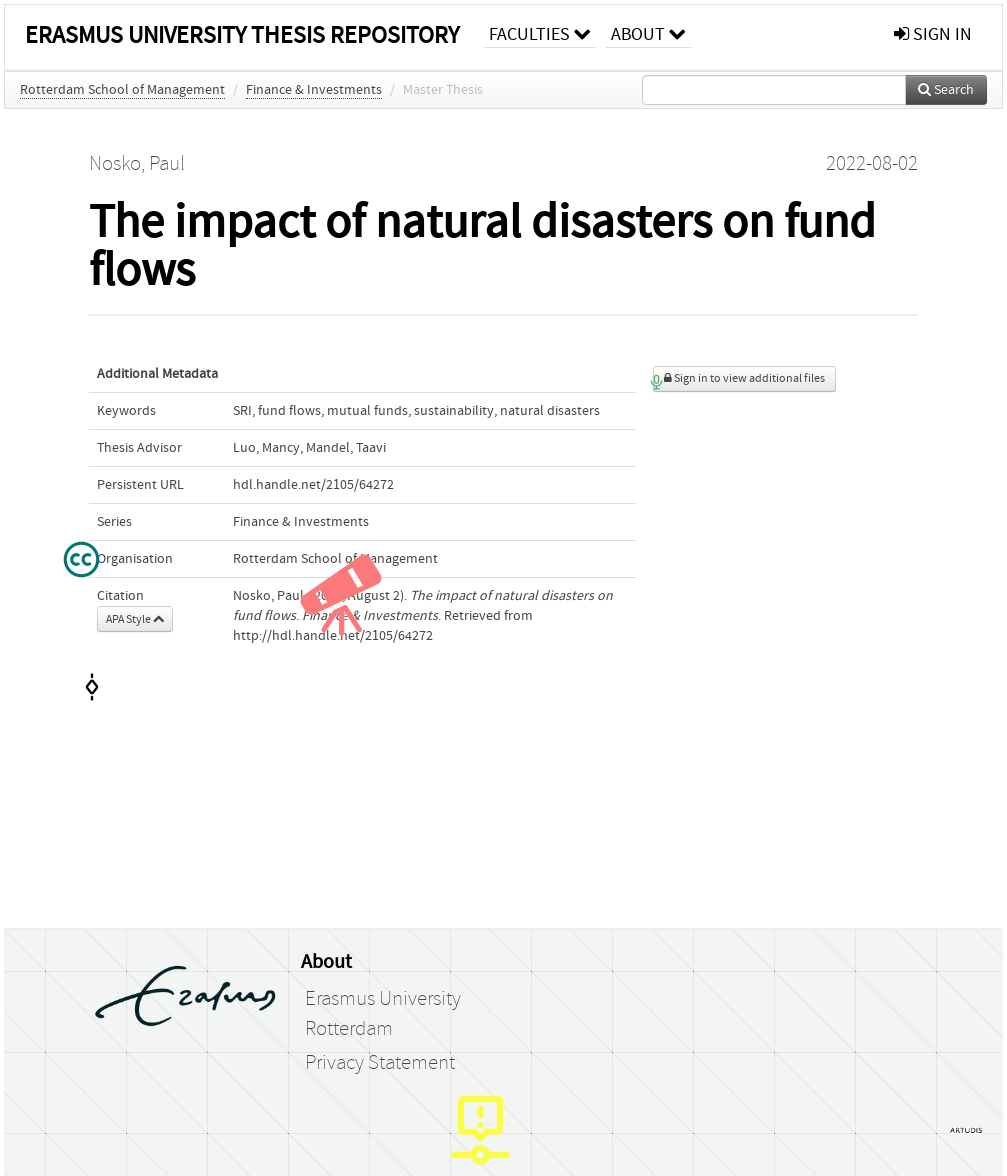 This screenshot has width=1007, height=1176. Describe the element at coordinates (81, 559) in the screenshot. I see `indicates content is licensed under creative commons` at that location.